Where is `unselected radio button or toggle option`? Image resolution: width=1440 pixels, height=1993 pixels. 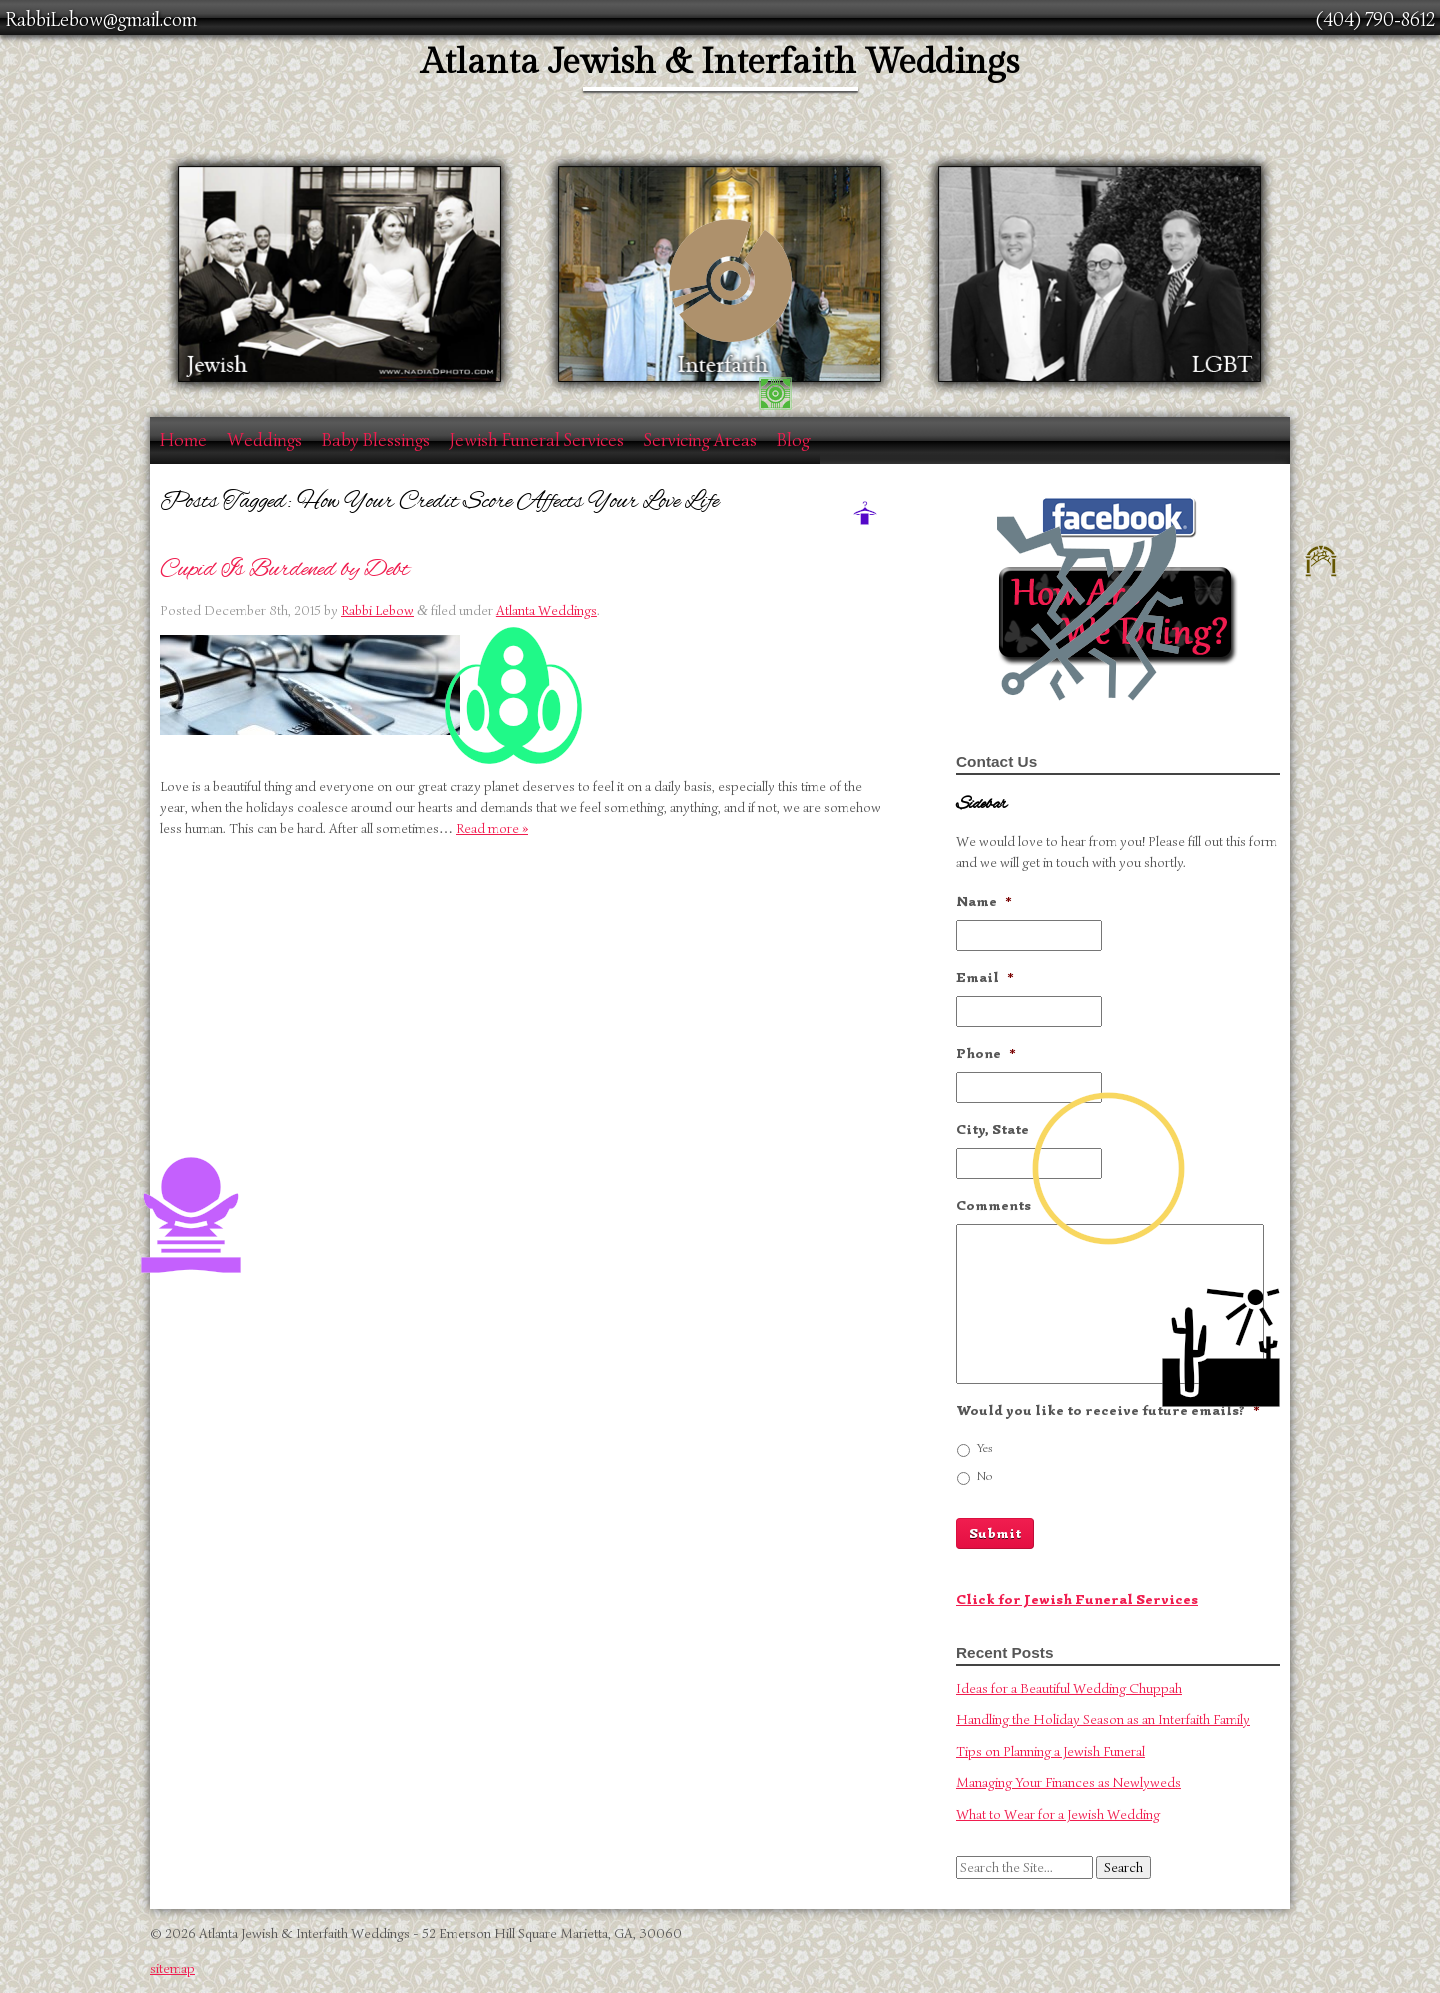
unselected radio button or toggle option is located at coordinates (1108, 1168).